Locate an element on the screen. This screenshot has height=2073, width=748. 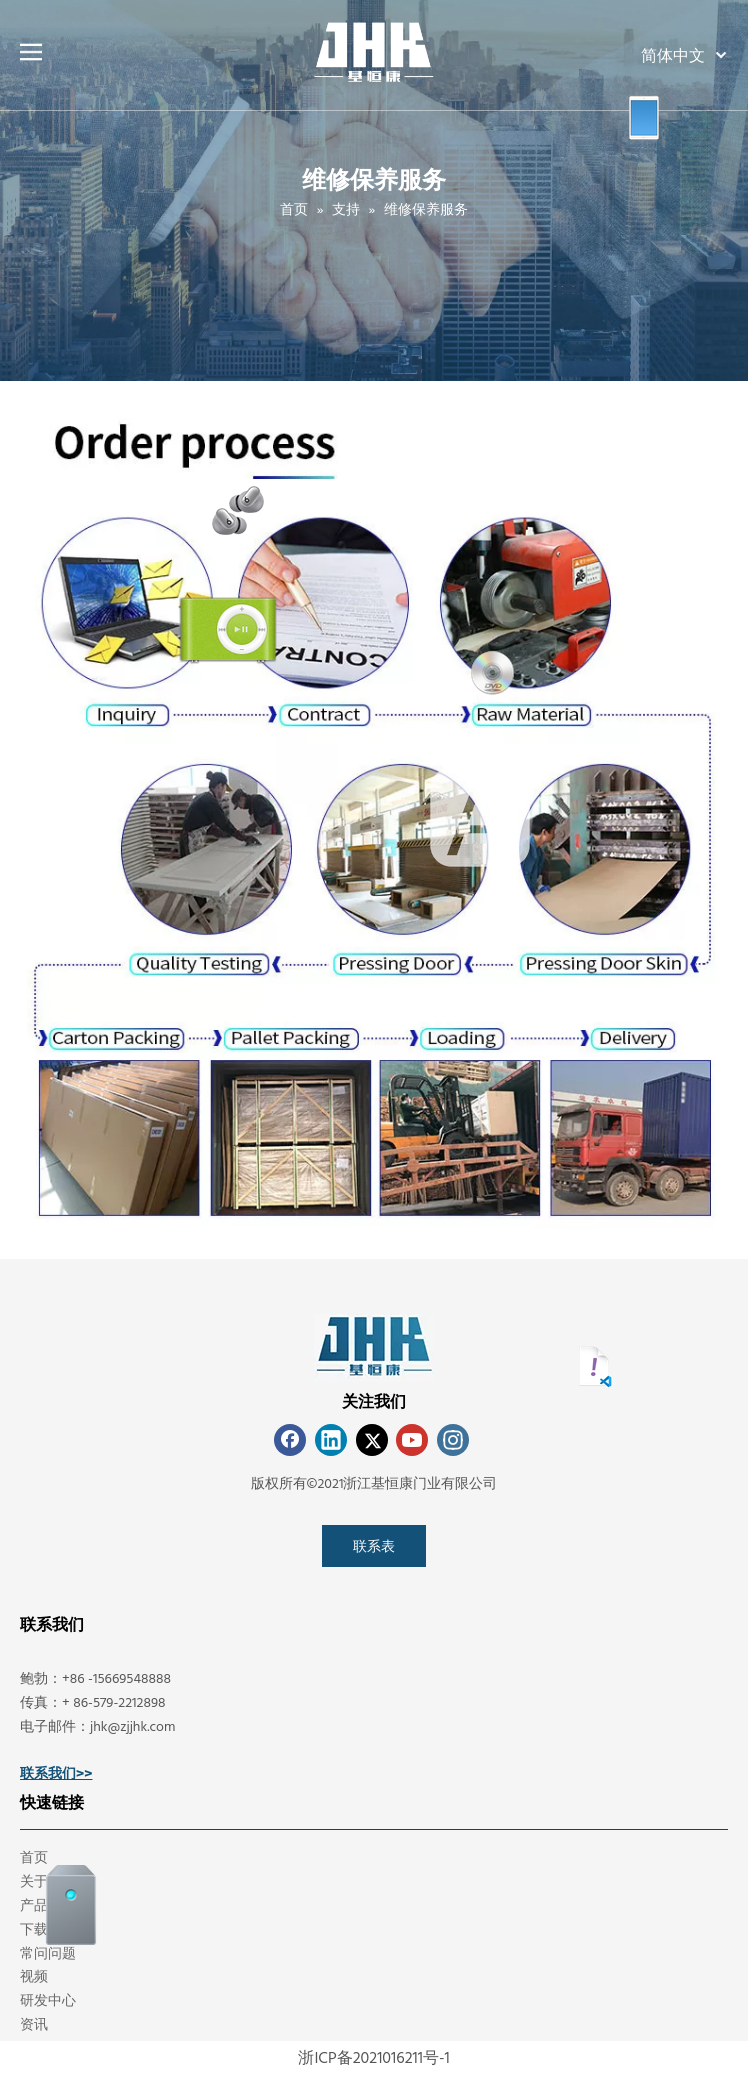
view computer or system hardware information is located at coordinates (71, 1905).